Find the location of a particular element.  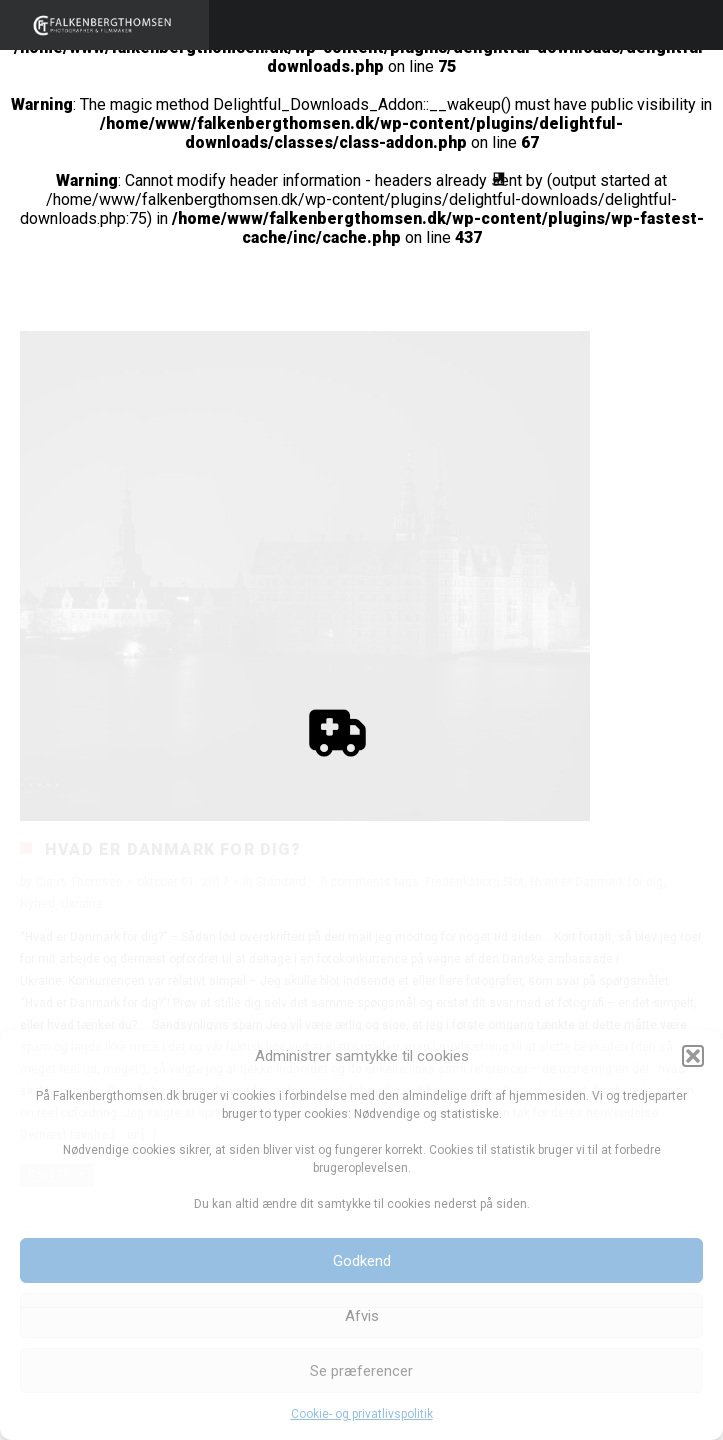

view photo album is located at coordinates (499, 179).